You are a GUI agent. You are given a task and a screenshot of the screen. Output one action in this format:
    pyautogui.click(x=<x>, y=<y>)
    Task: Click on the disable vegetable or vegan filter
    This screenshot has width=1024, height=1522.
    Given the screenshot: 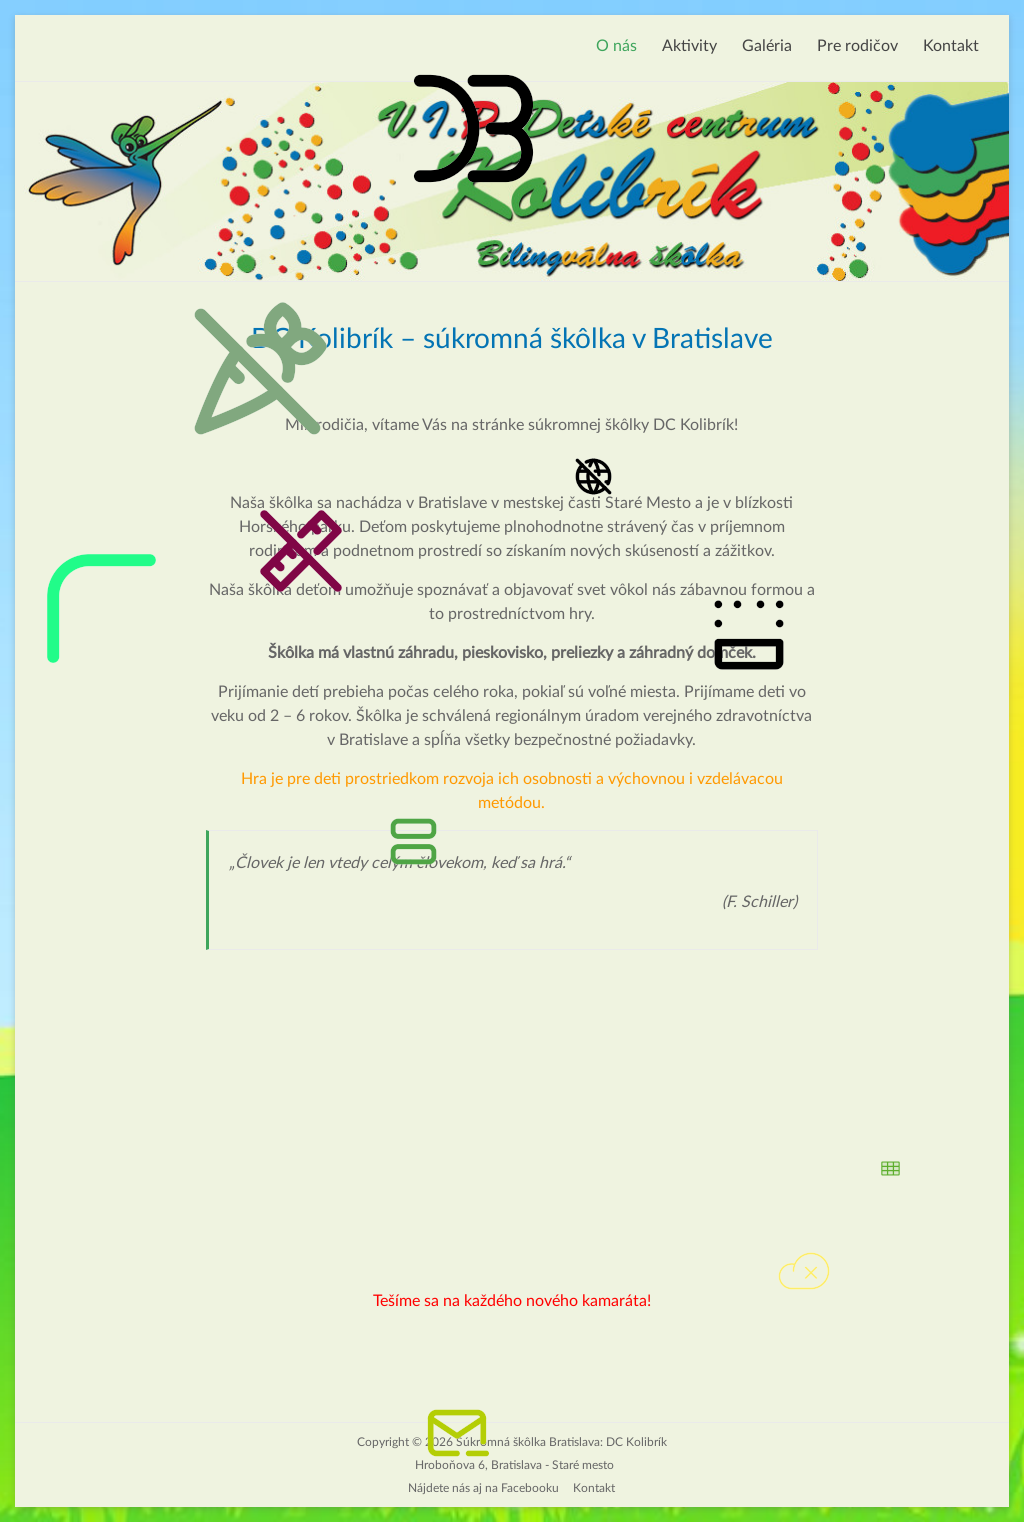 What is the action you would take?
    pyautogui.click(x=257, y=371)
    